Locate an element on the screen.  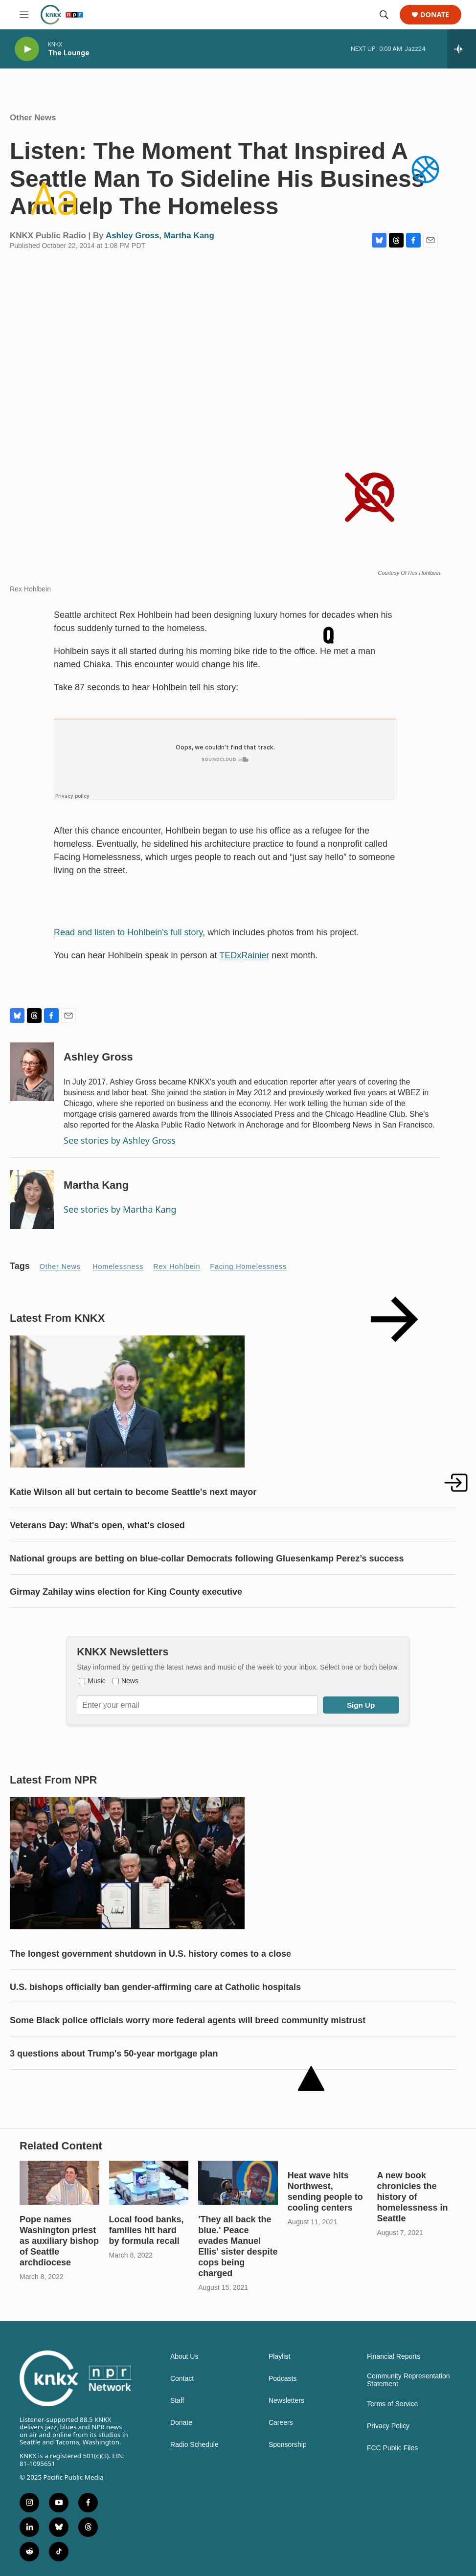
navigate to the next item or screen is located at coordinates (394, 1319).